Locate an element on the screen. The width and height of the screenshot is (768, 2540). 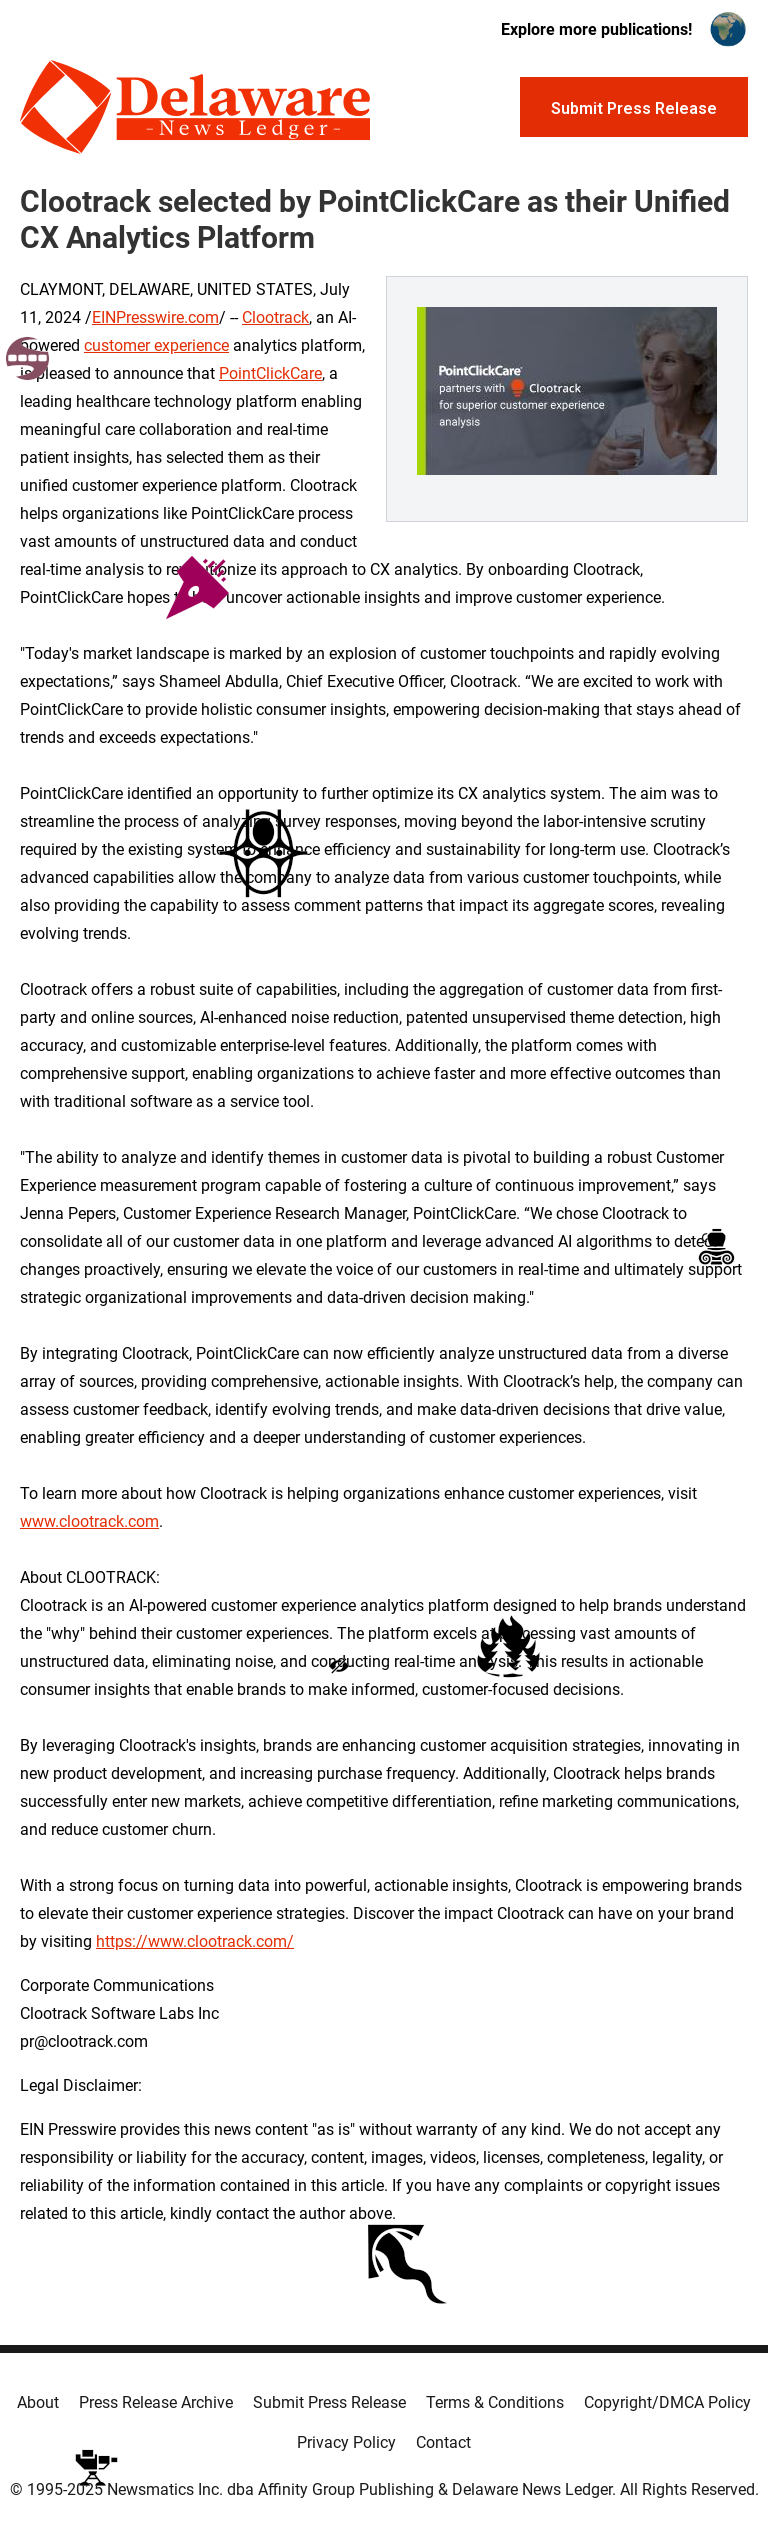
reptile or lizard-themed game element is located at coordinates (407, 2263).